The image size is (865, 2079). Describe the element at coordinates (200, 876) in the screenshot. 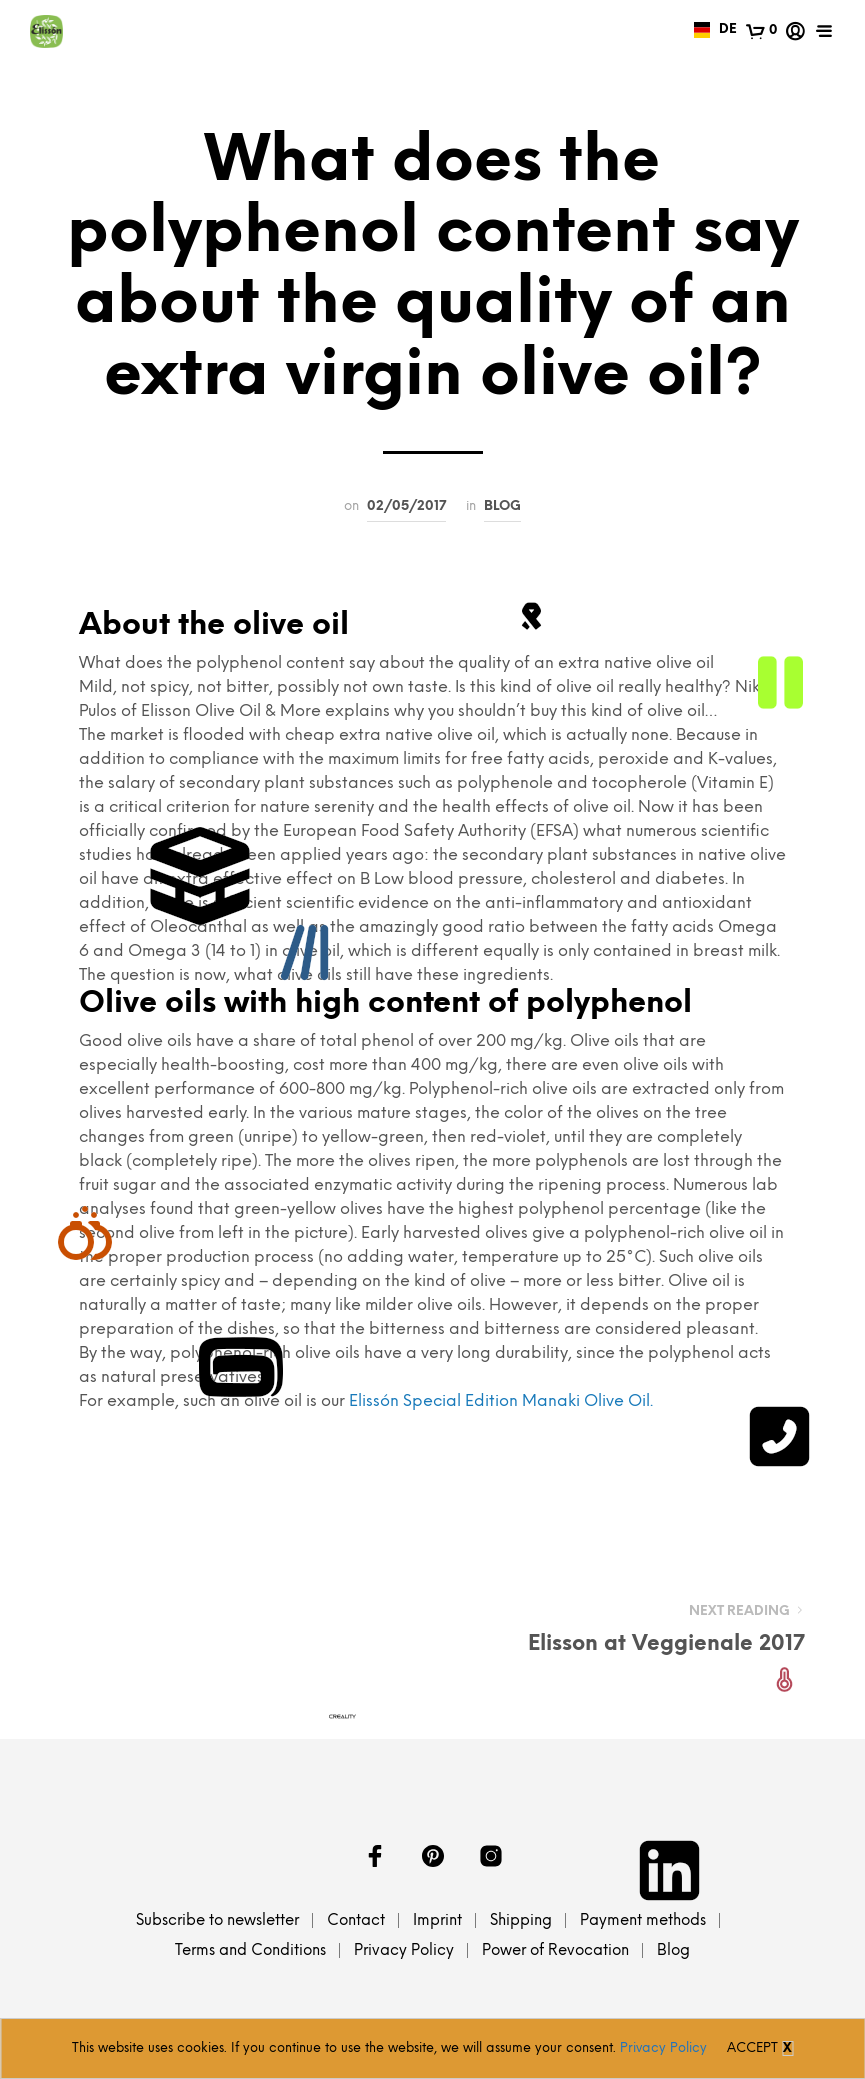

I see `access islamic prayer times or qibla direction` at that location.